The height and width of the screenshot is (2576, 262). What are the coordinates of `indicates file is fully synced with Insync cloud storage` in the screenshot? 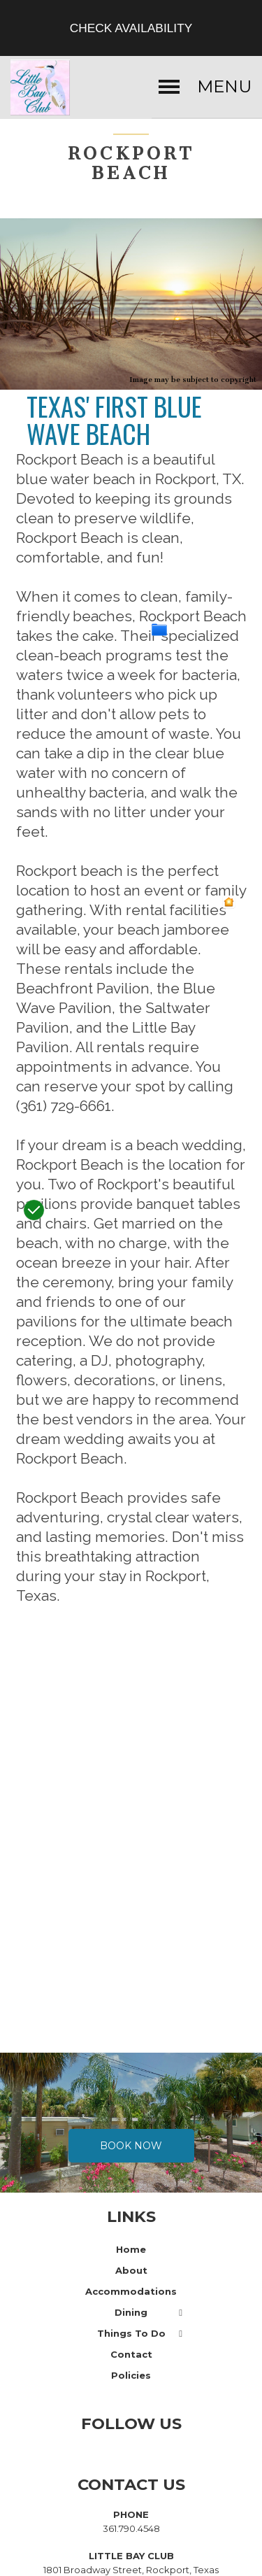 It's located at (34, 1210).